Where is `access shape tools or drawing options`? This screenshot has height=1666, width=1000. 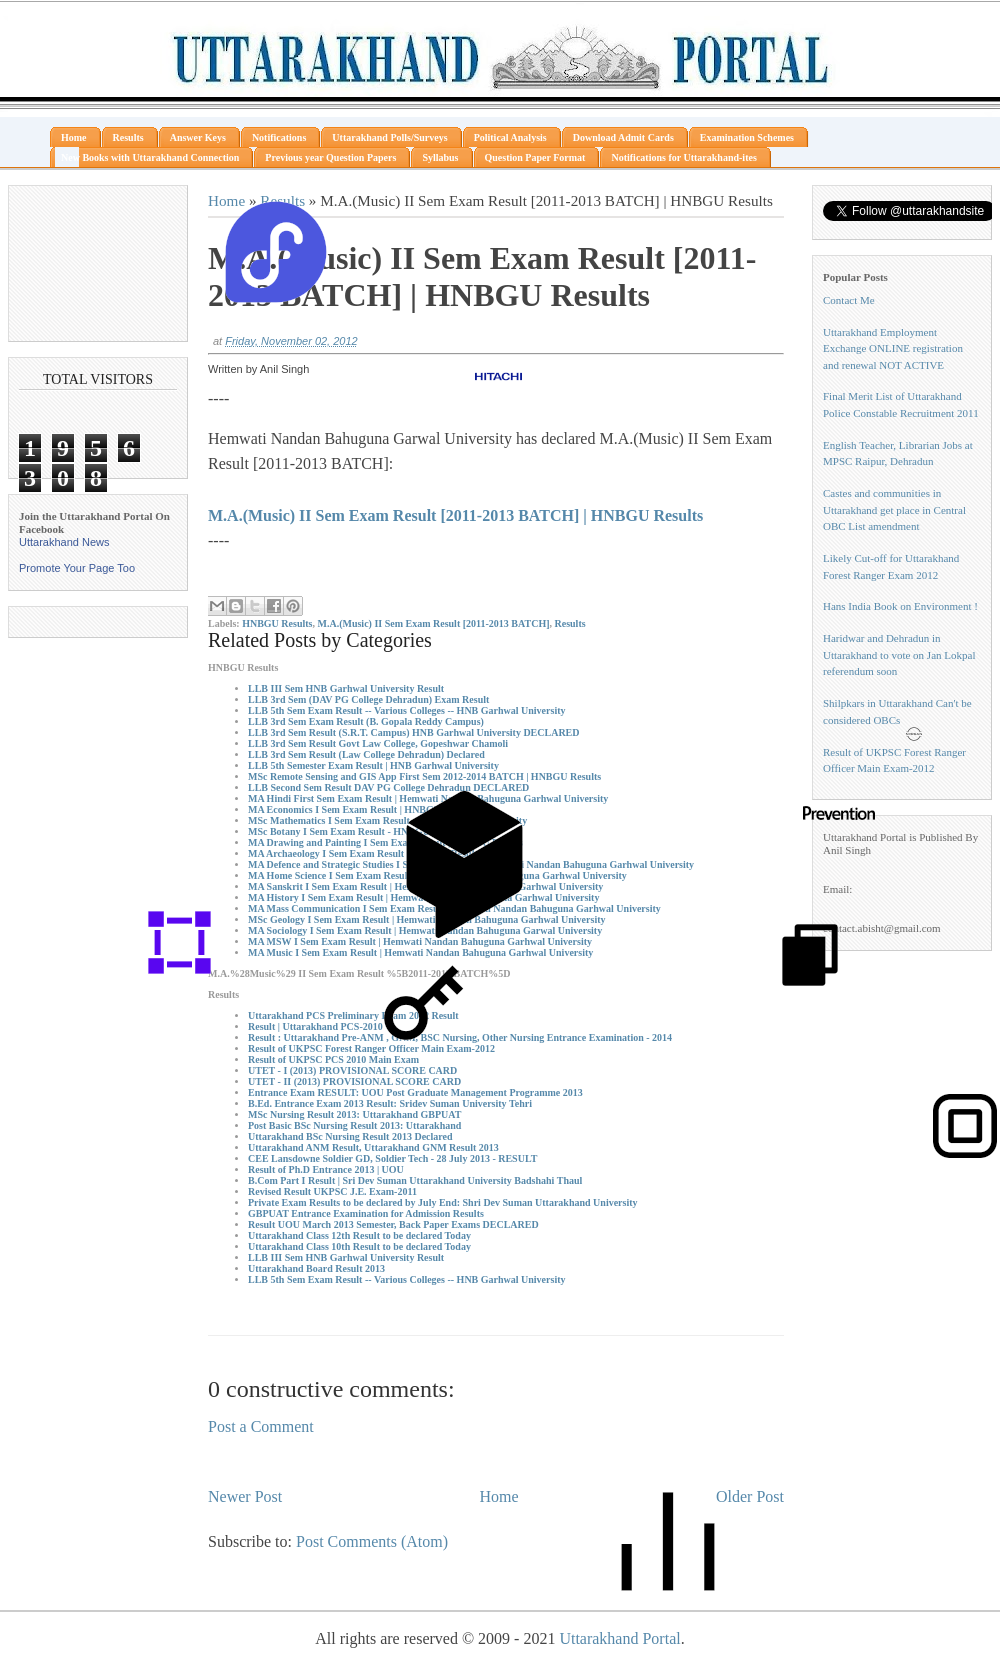 access shape tools or drawing options is located at coordinates (179, 942).